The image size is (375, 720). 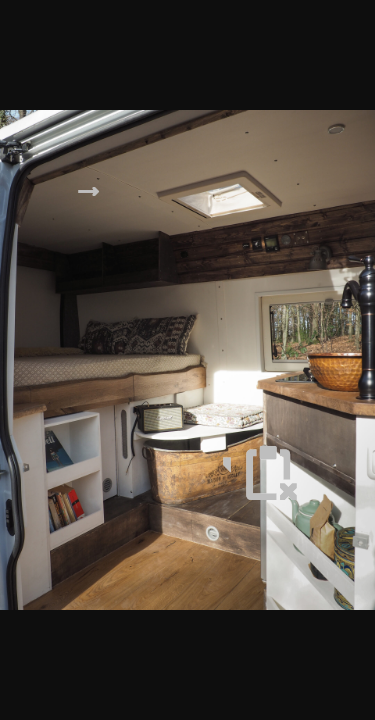 What do you see at coordinates (88, 191) in the screenshot?
I see `play tracks in sequential order` at bounding box center [88, 191].